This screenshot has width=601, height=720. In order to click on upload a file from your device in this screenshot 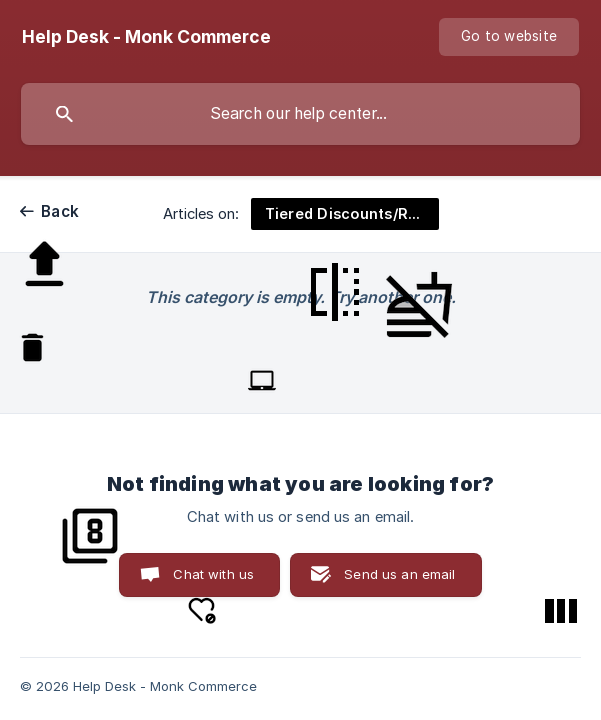, I will do `click(44, 264)`.